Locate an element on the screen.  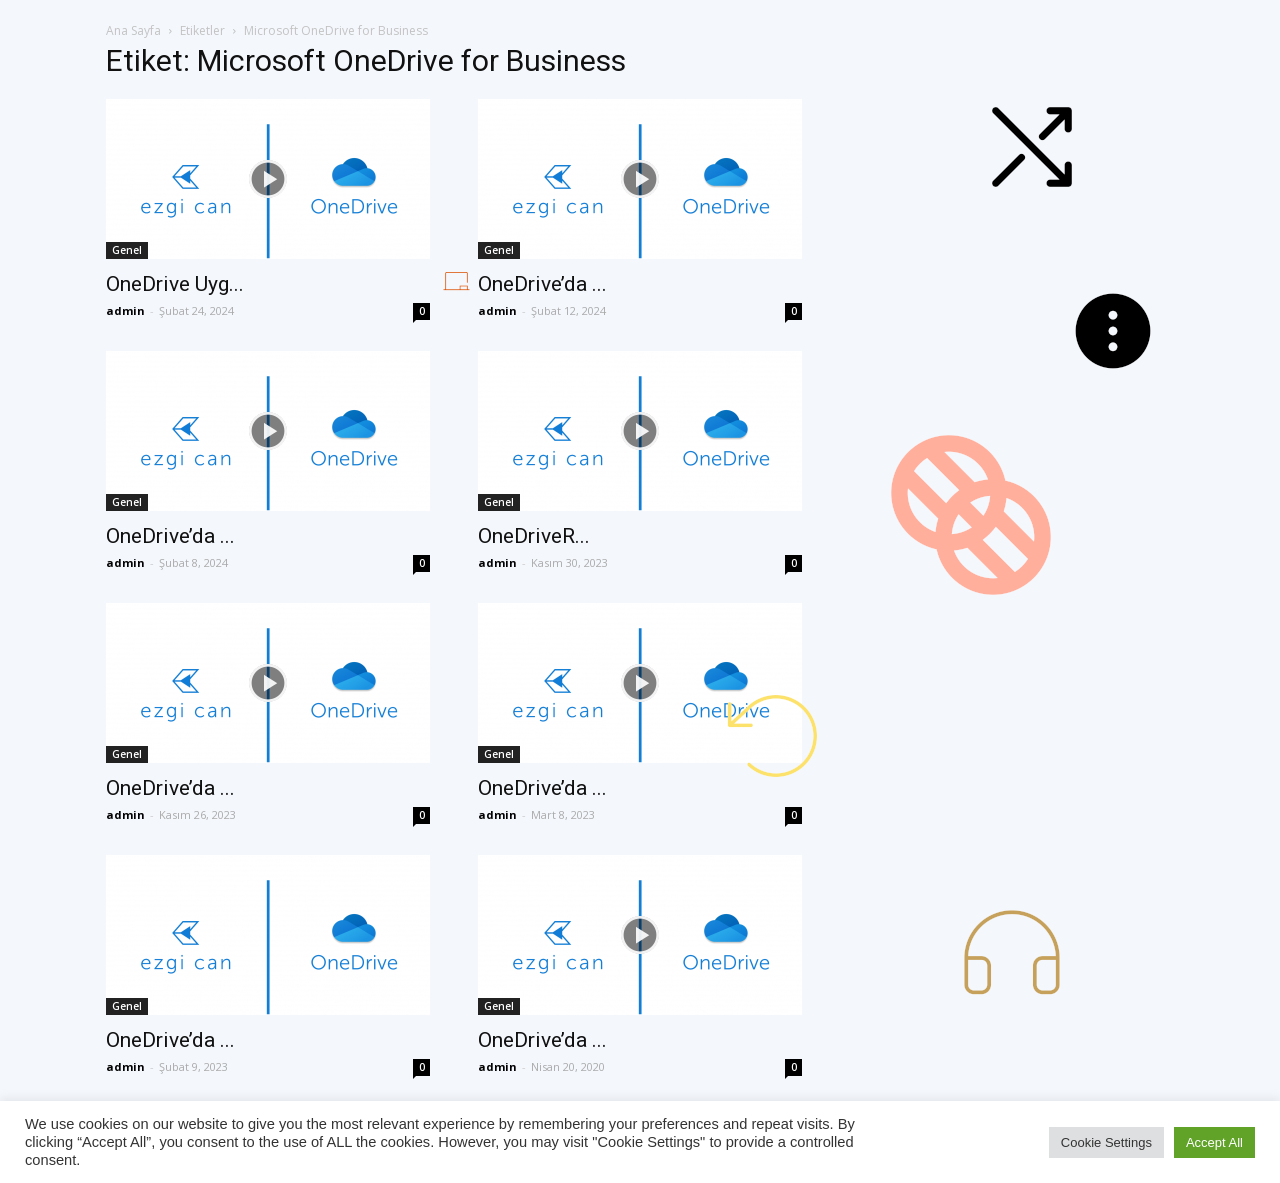
shuffle or randomize playback order is located at coordinates (1032, 147).